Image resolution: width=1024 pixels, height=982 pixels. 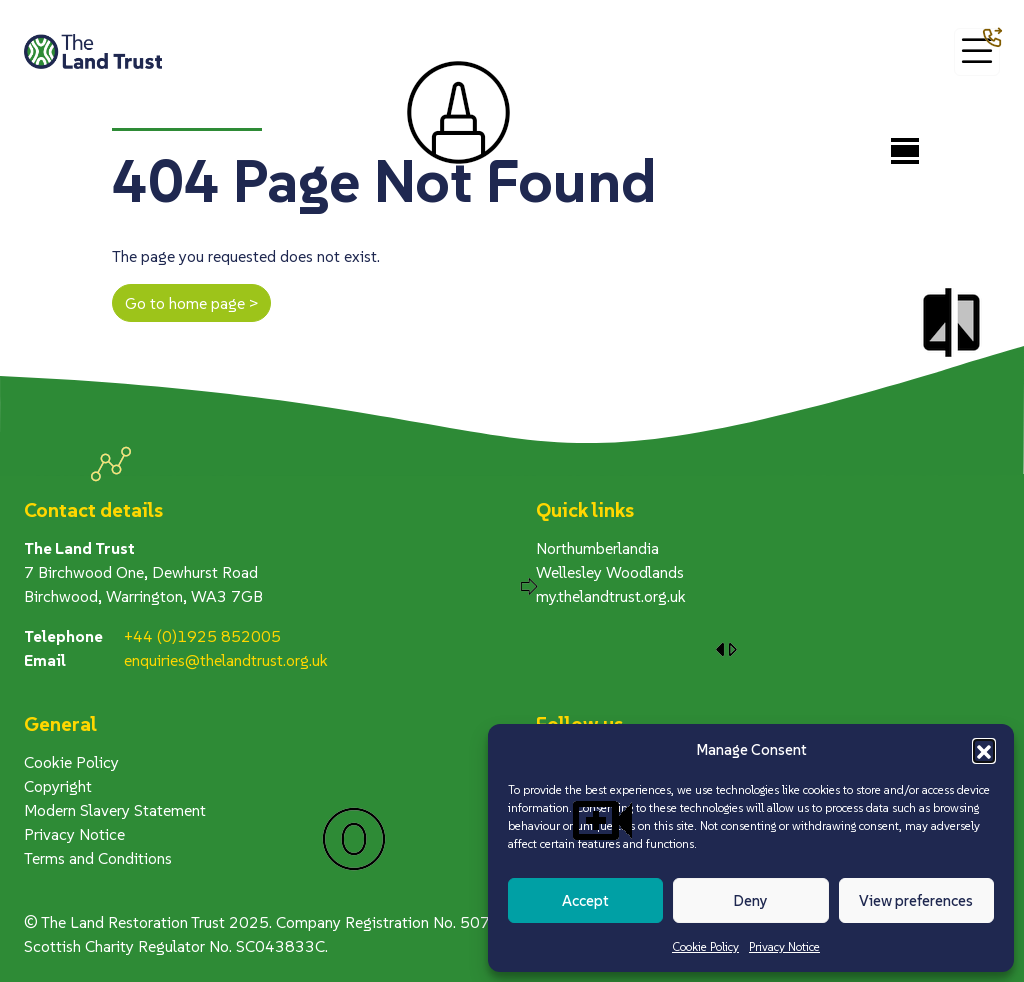 What do you see at coordinates (528, 586) in the screenshot?
I see `navigate to the next item or step` at bounding box center [528, 586].